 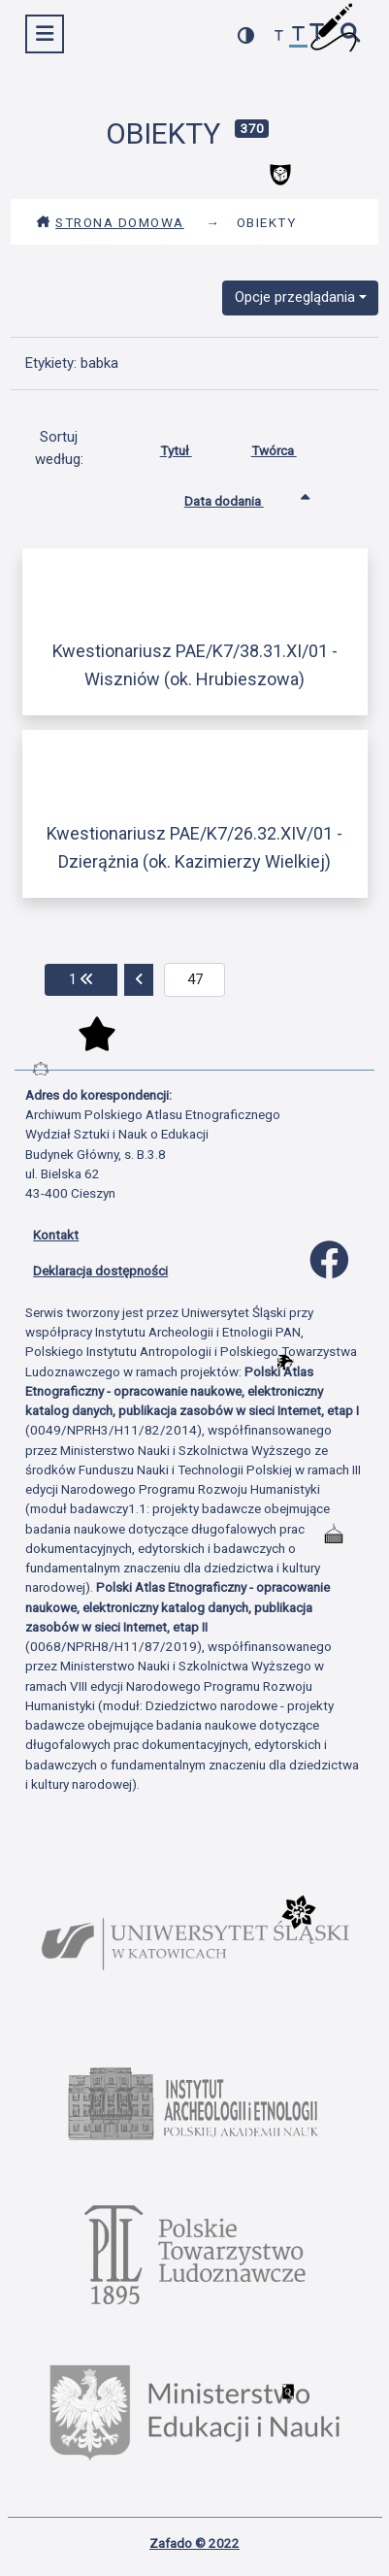 I want to click on add item to favorites, so click(x=97, y=1034).